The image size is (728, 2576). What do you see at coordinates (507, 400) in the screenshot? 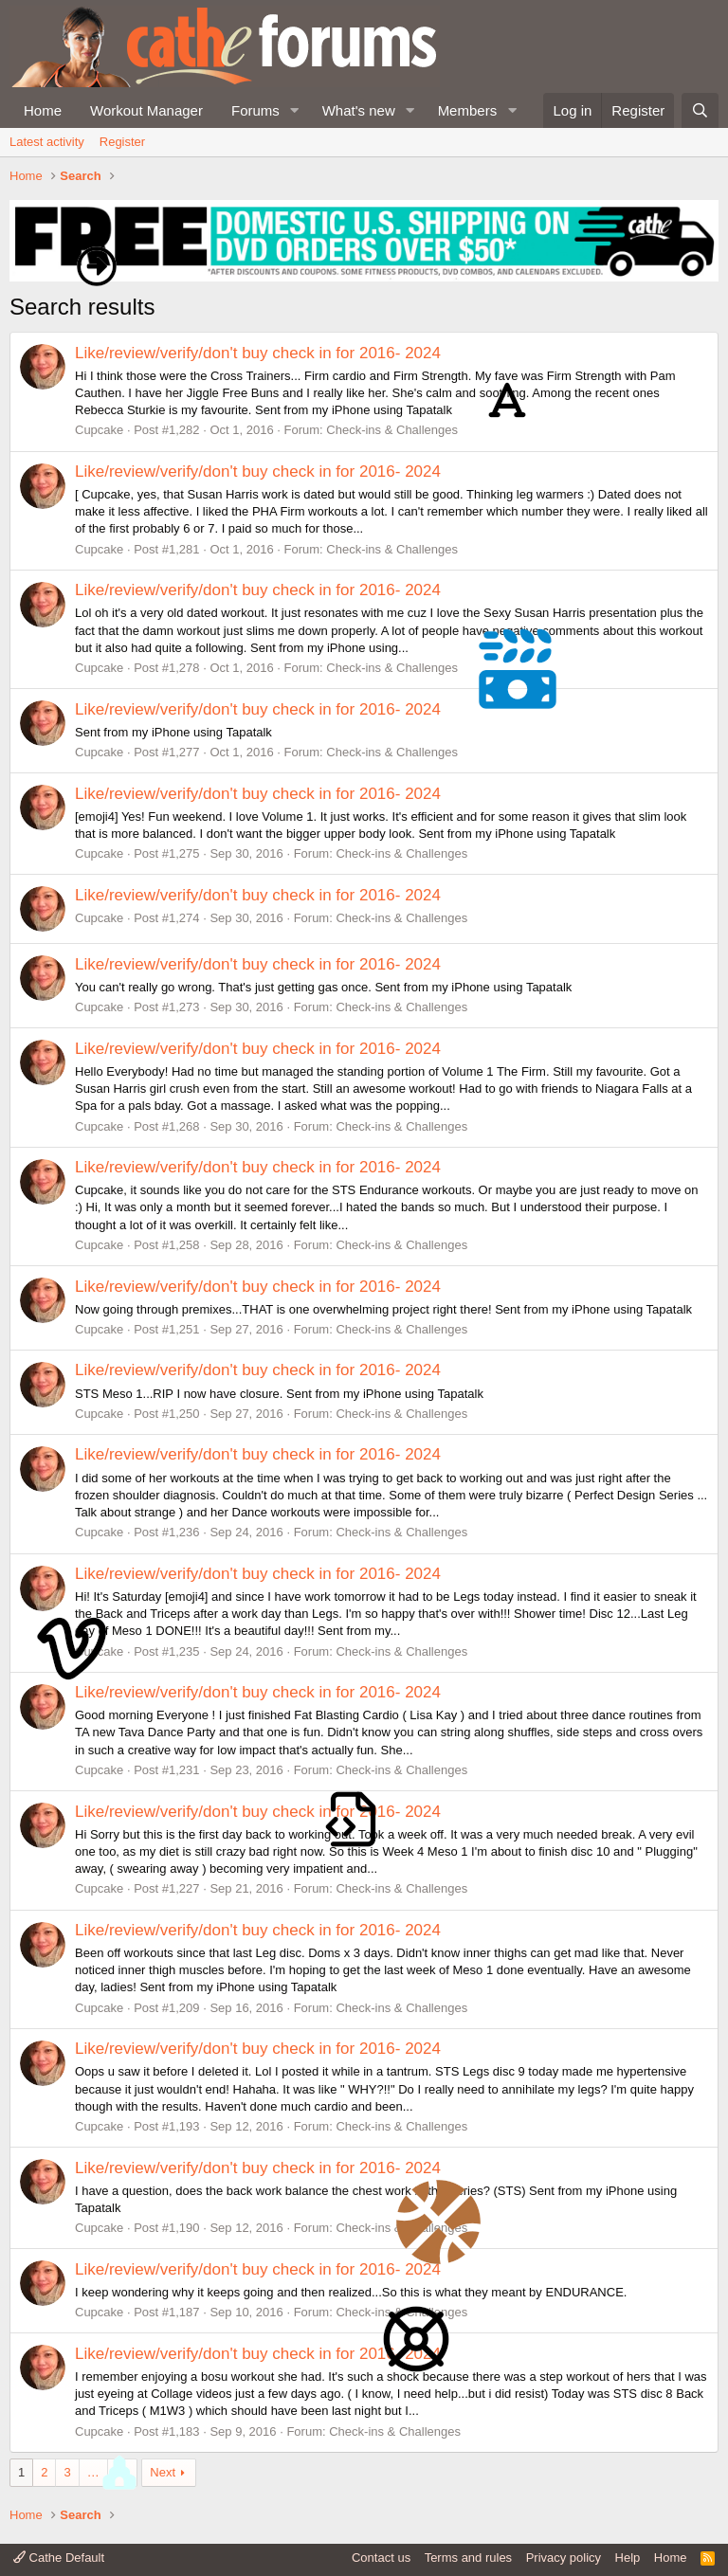
I see `change font or typography settings` at bounding box center [507, 400].